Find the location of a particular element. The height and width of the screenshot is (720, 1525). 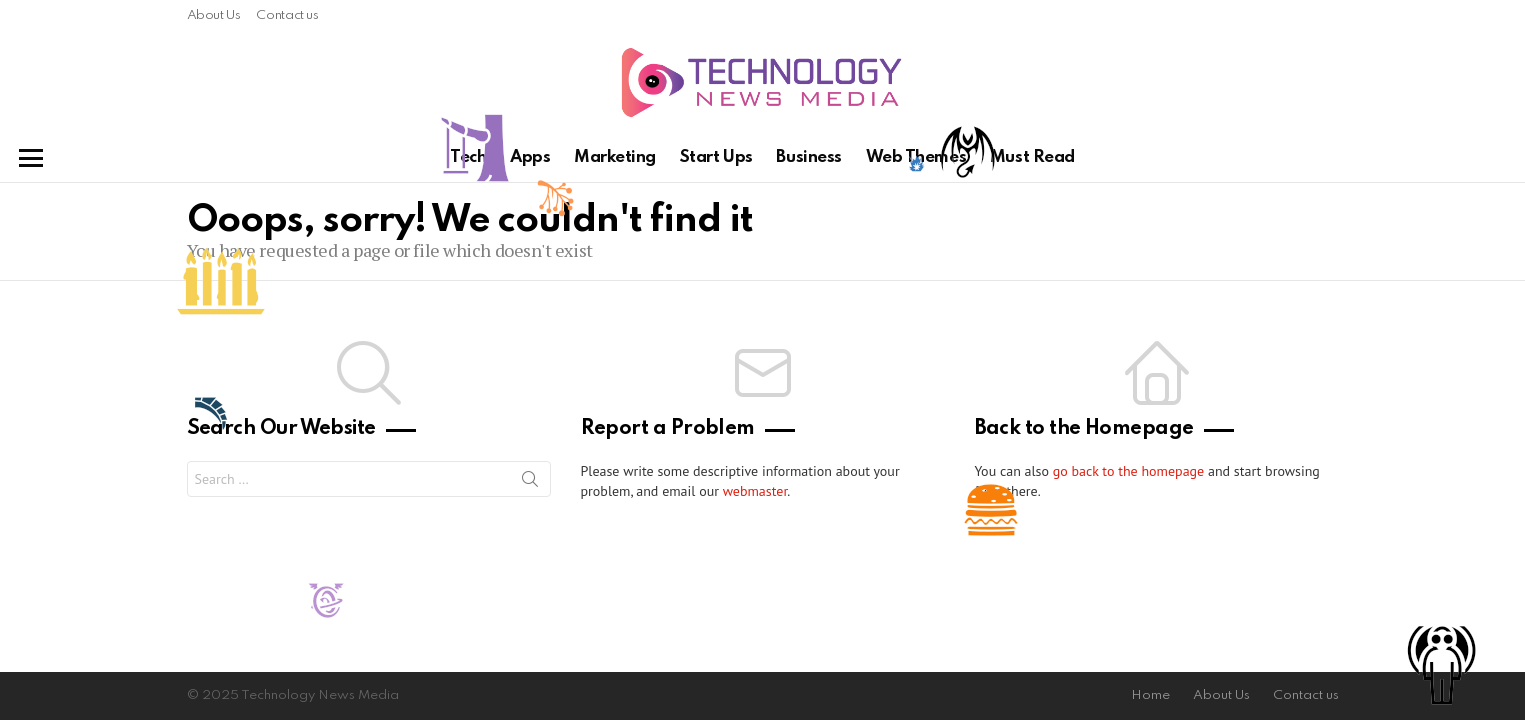

indicates screen damage or impact effect is located at coordinates (916, 163).